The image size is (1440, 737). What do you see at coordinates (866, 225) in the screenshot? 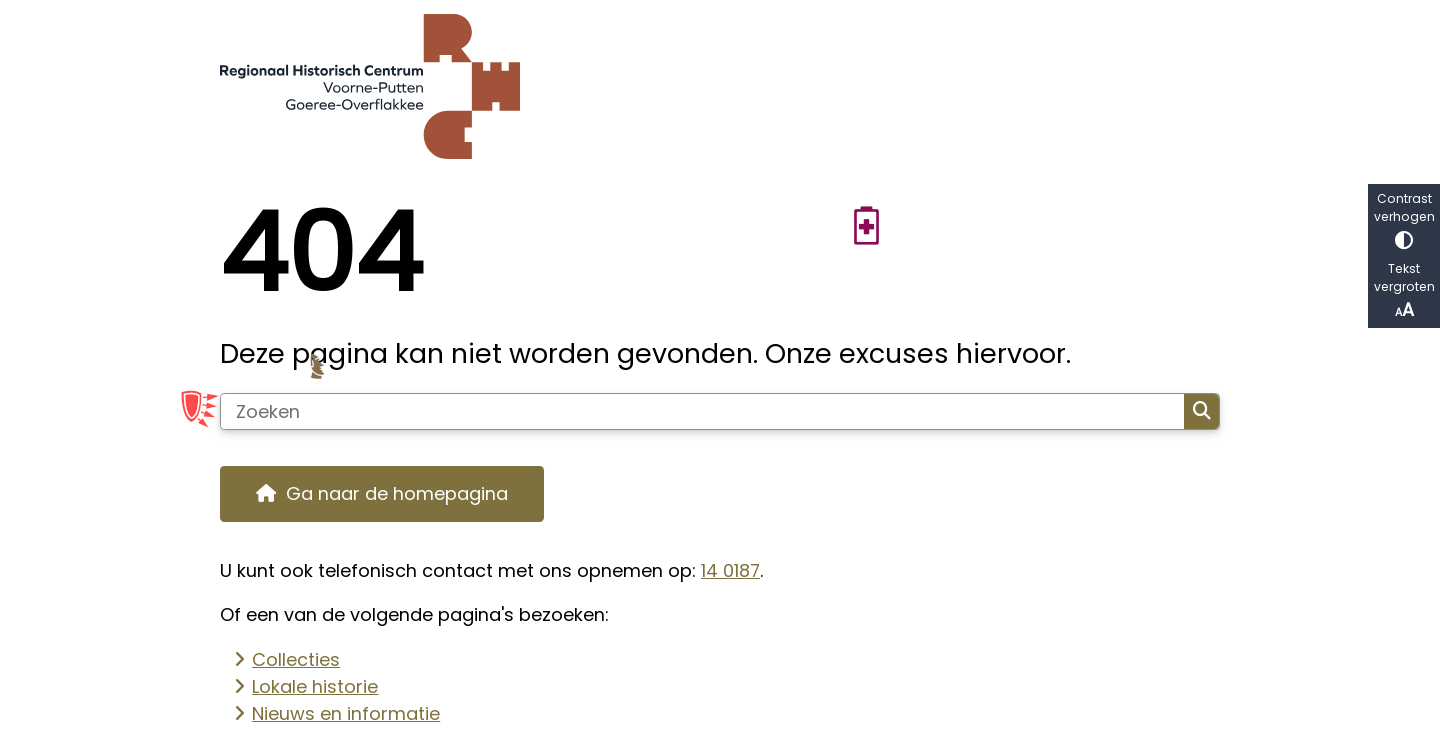
I see `add battery or enable battery saver mode` at bounding box center [866, 225].